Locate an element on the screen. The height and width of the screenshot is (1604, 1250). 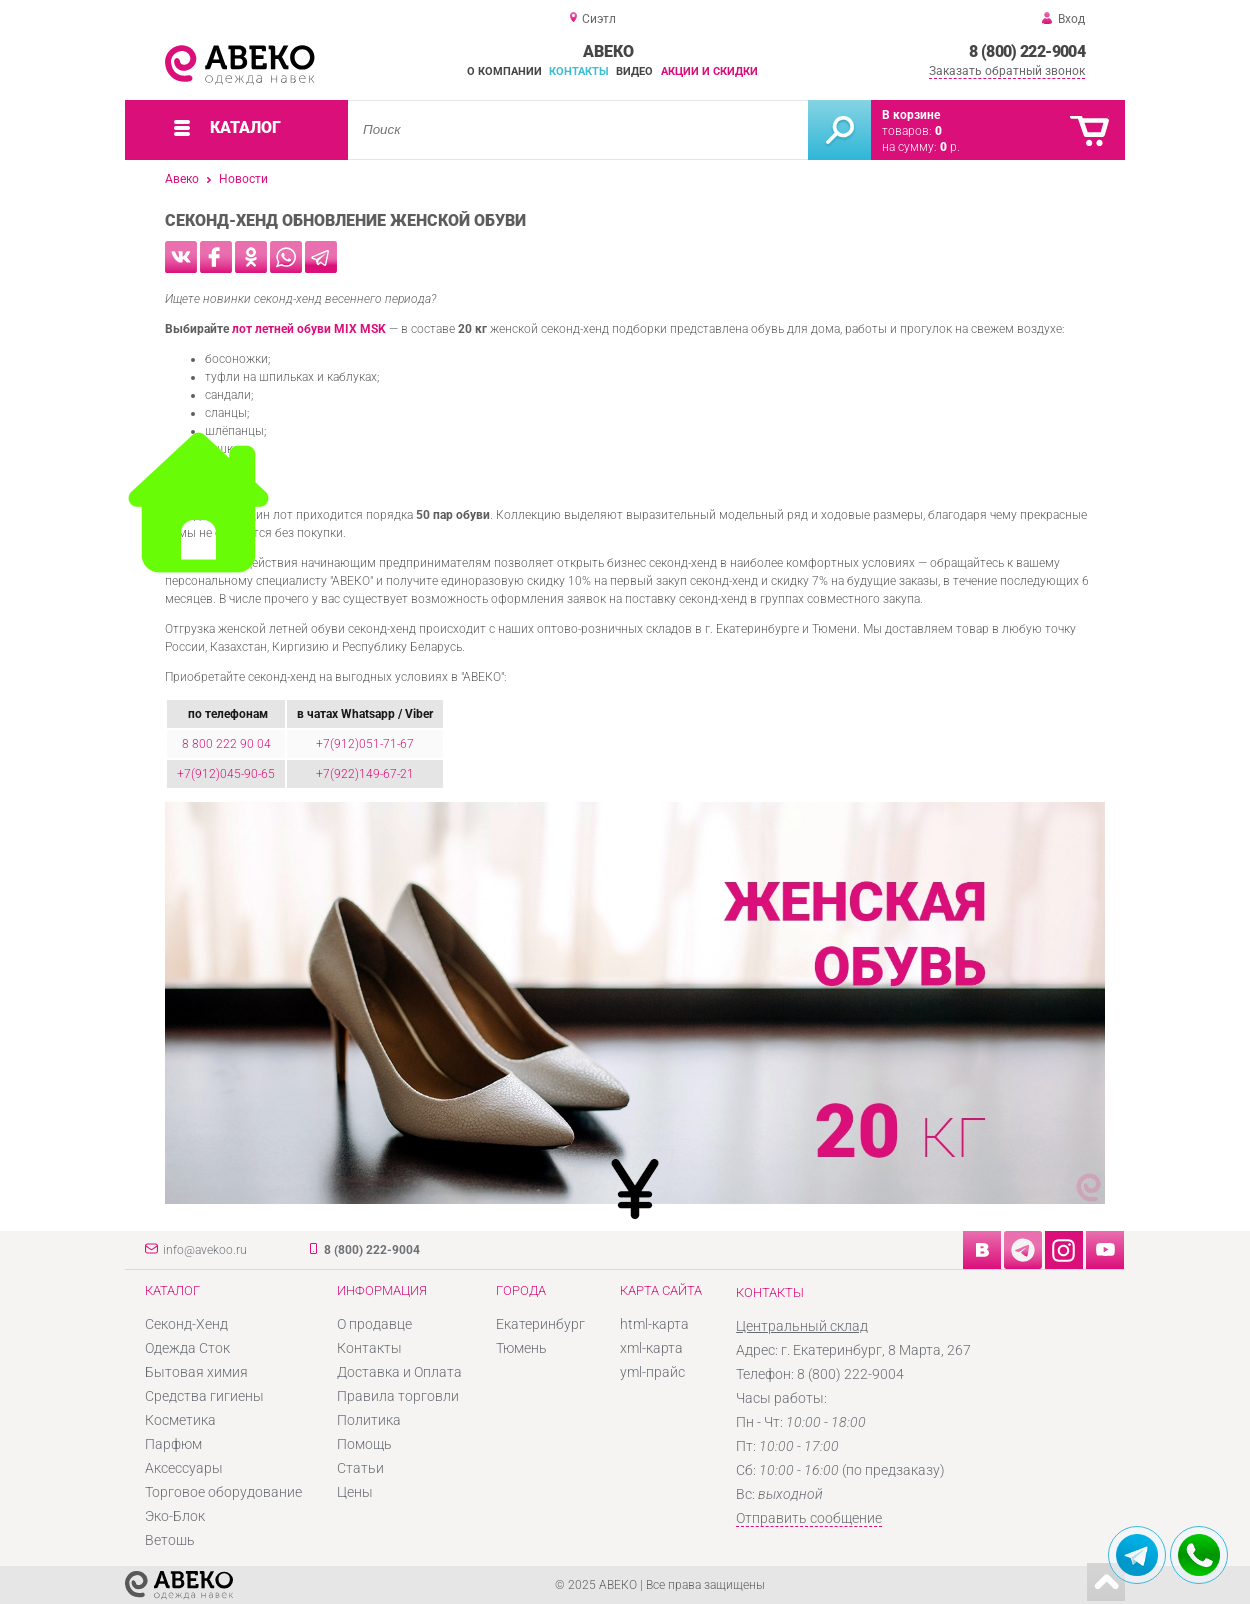
view prices in japanese yen is located at coordinates (635, 1189).